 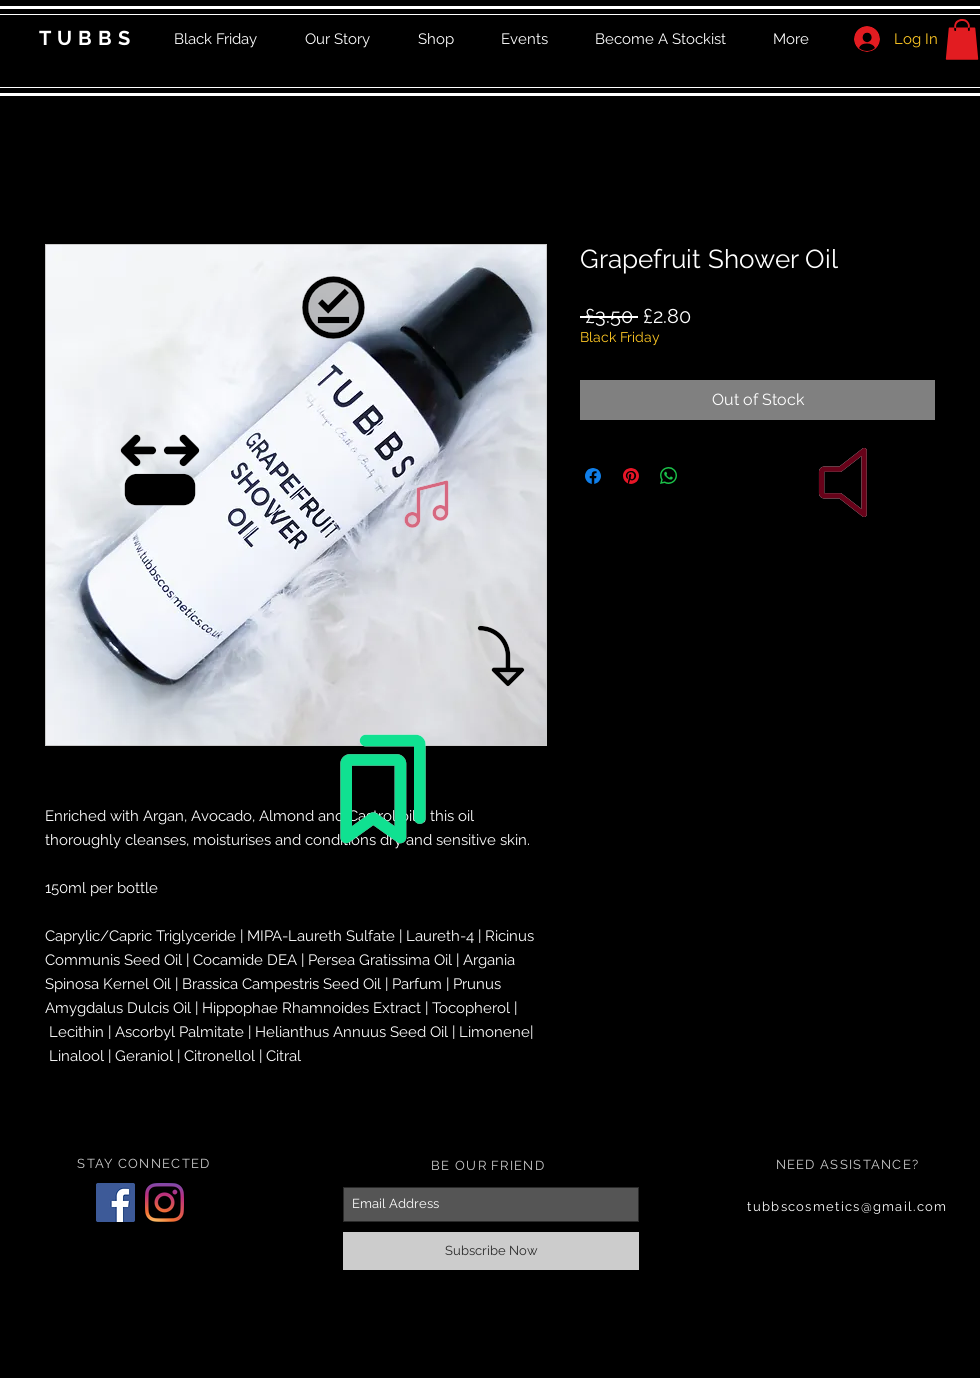 What do you see at coordinates (333, 307) in the screenshot?
I see `indicates content is available offline` at bounding box center [333, 307].